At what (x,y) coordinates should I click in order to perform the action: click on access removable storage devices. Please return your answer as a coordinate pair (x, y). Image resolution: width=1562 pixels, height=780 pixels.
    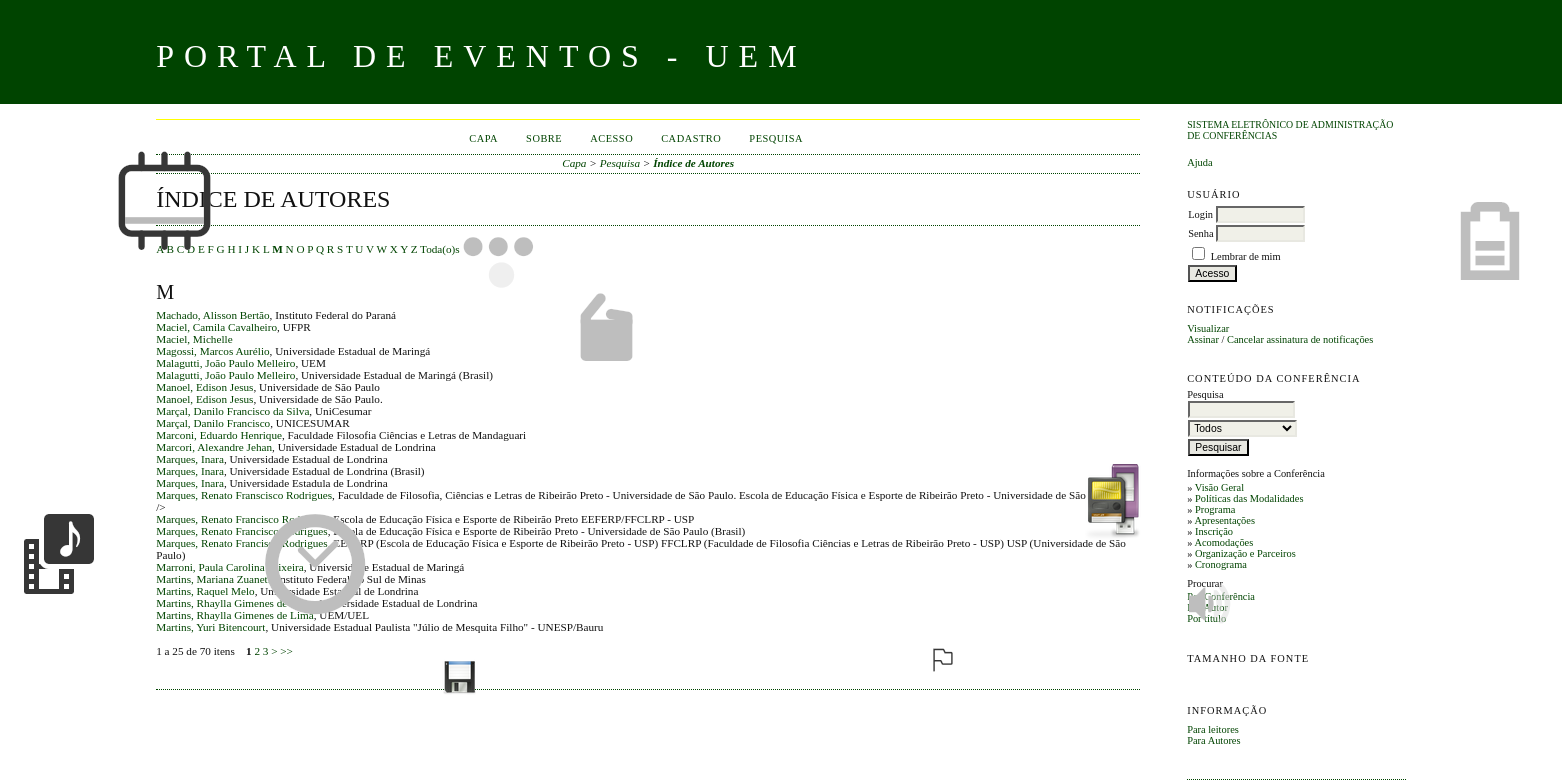
    Looking at the image, I should click on (1116, 502).